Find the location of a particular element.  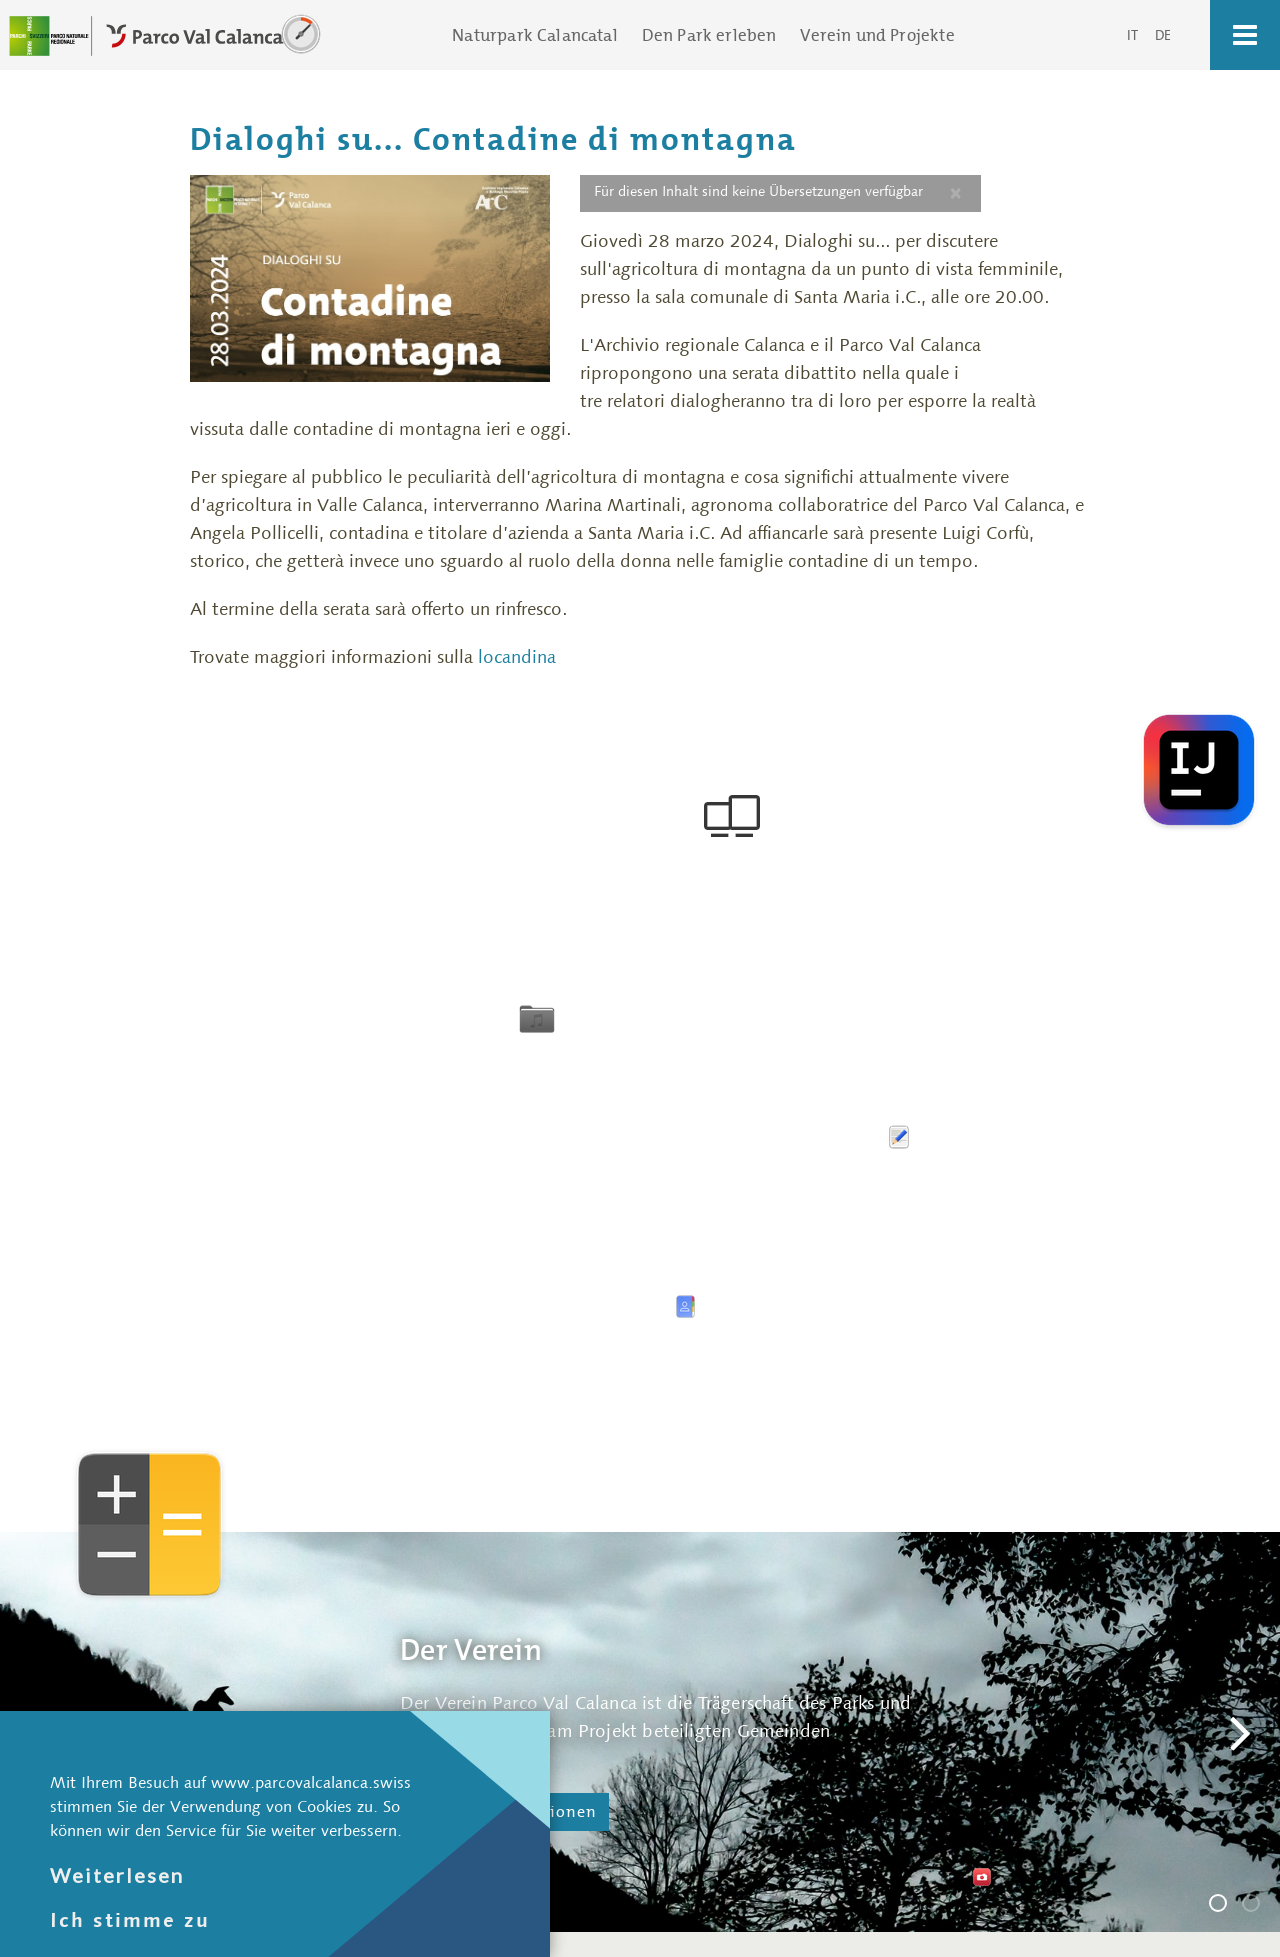

display arrangement settings for multiple monitors is located at coordinates (732, 816).